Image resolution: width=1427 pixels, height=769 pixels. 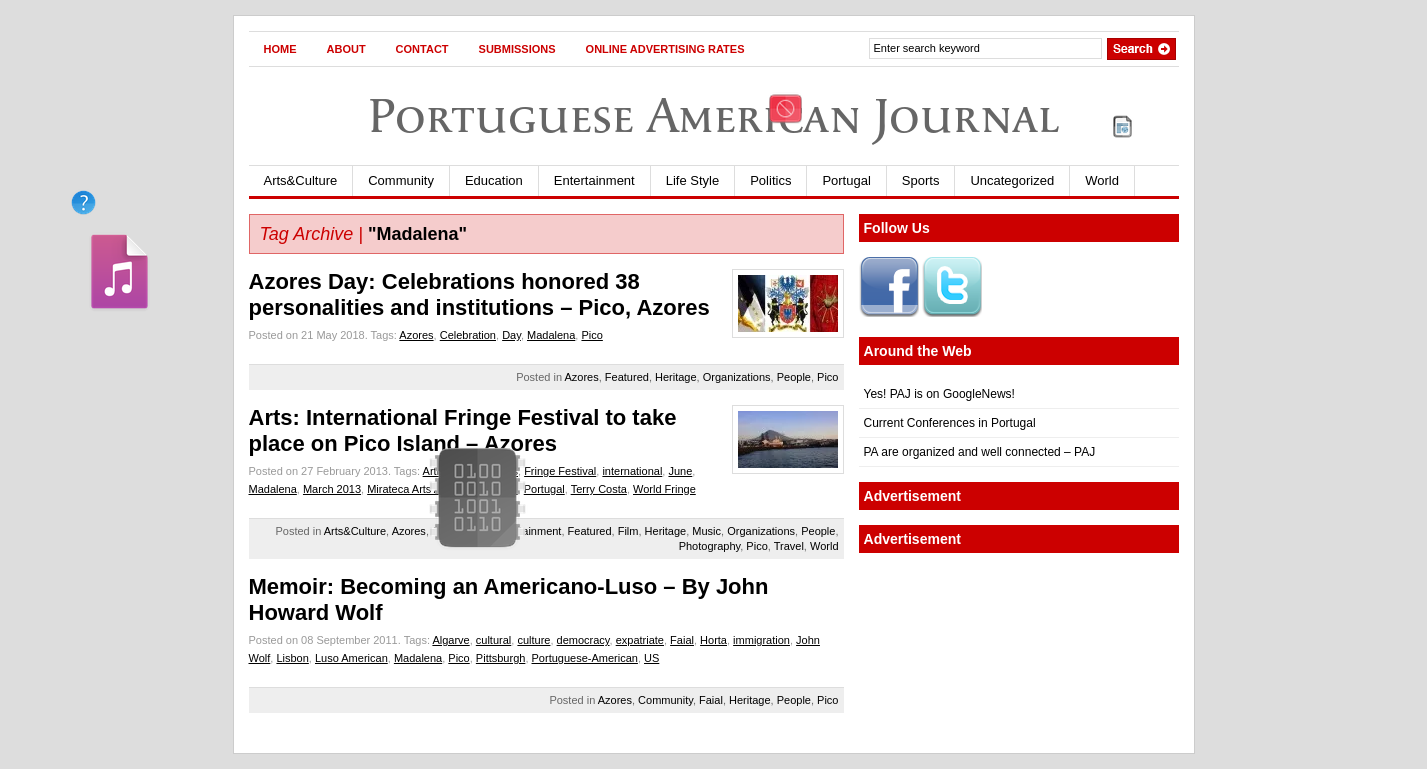 What do you see at coordinates (785, 107) in the screenshot?
I see `indicates a missing or unavailable image` at bounding box center [785, 107].